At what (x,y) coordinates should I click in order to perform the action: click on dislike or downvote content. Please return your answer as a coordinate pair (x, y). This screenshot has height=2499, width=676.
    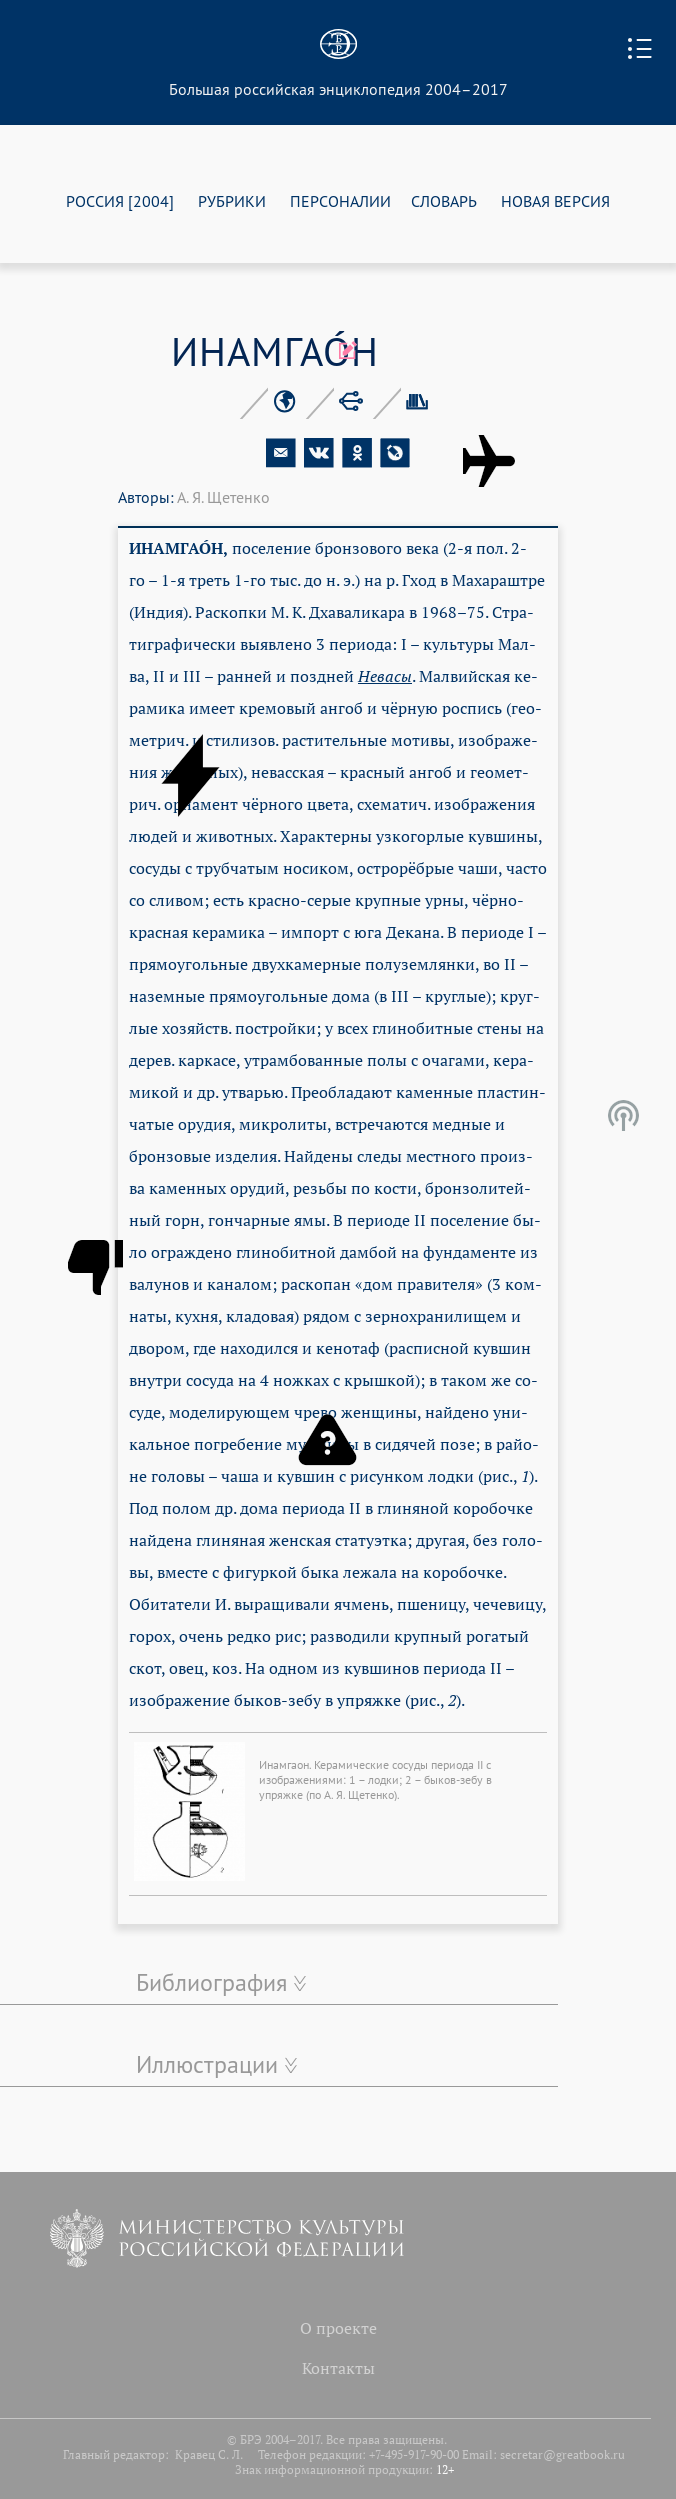
    Looking at the image, I should click on (95, 1267).